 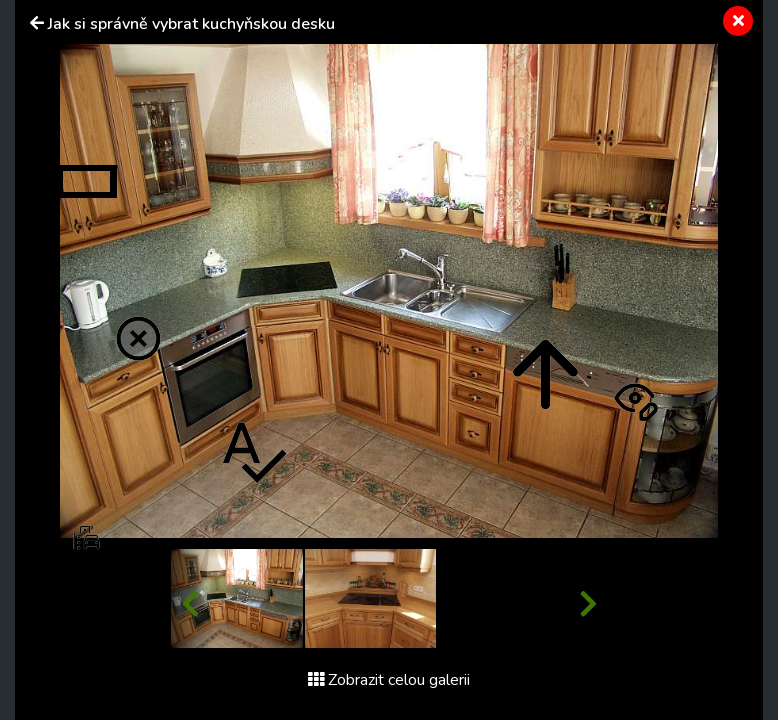 I want to click on scroll to top of page, so click(x=545, y=374).